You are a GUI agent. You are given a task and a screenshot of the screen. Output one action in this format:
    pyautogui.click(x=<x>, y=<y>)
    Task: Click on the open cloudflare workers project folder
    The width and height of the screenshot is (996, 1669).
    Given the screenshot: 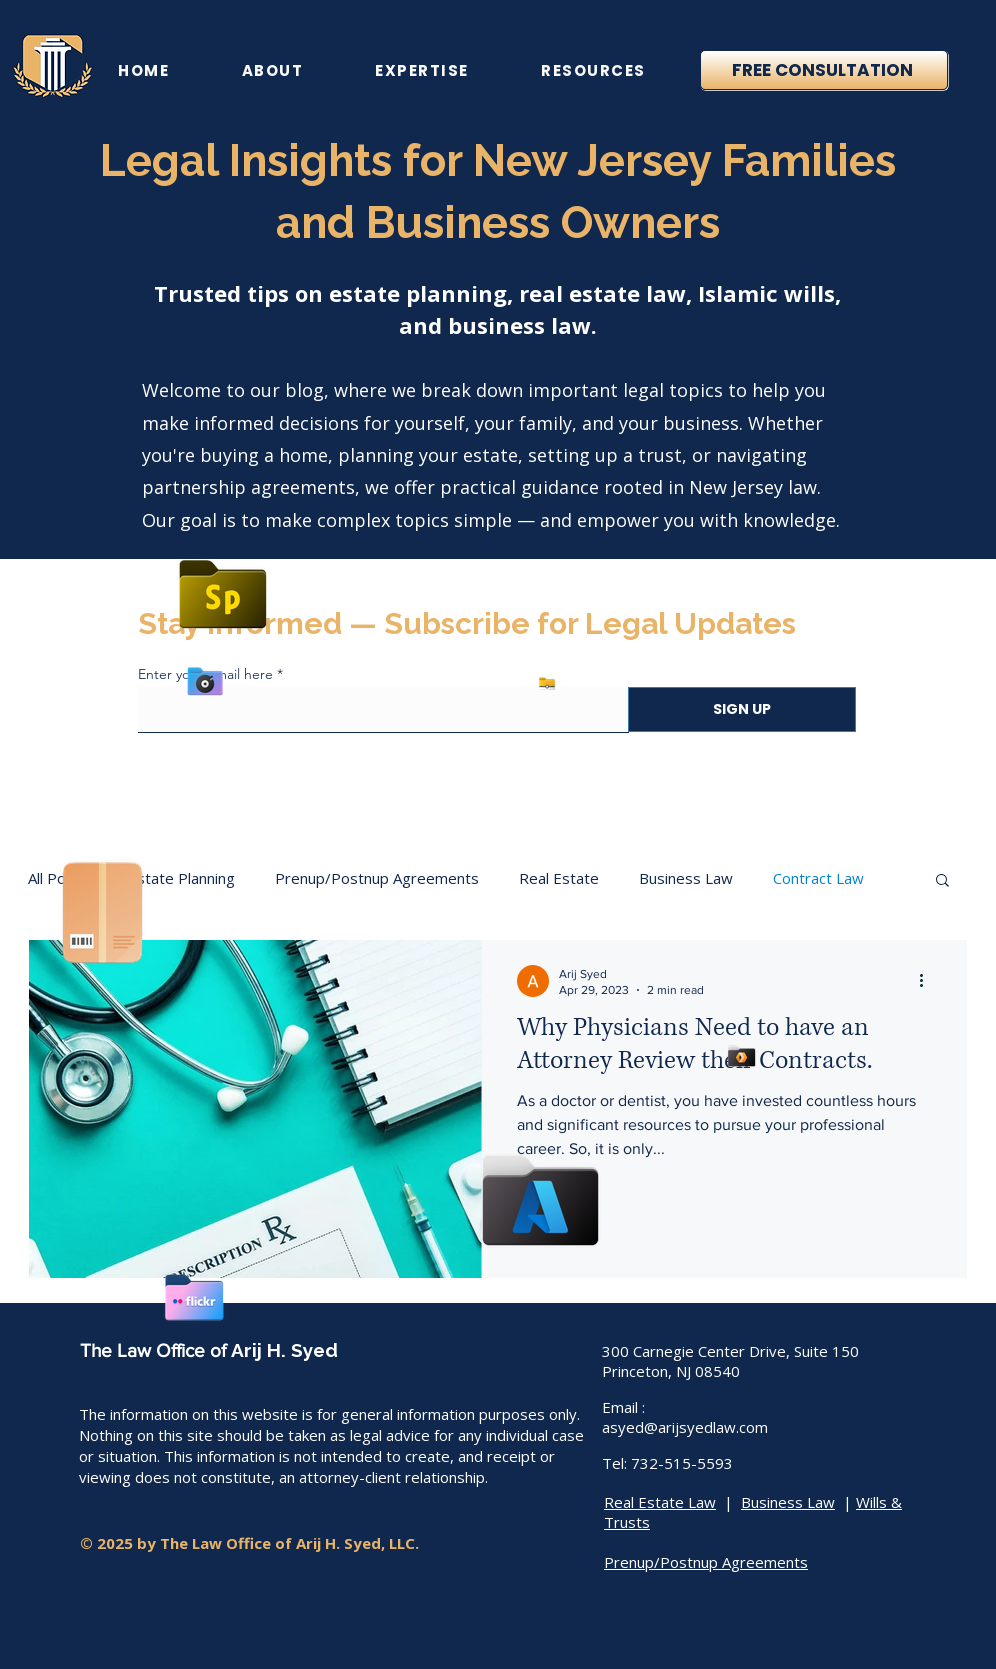 What is the action you would take?
    pyautogui.click(x=741, y=1056)
    